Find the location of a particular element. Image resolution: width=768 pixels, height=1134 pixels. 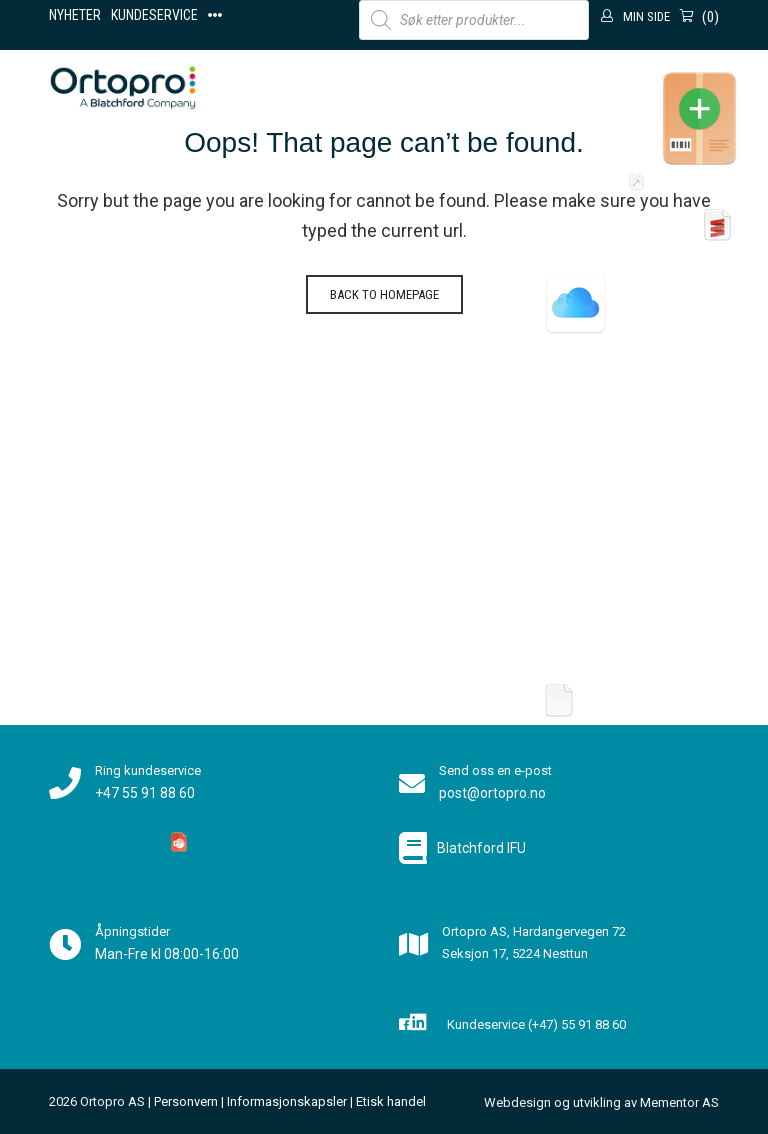

indicates an empty or zero-byte file is located at coordinates (559, 700).